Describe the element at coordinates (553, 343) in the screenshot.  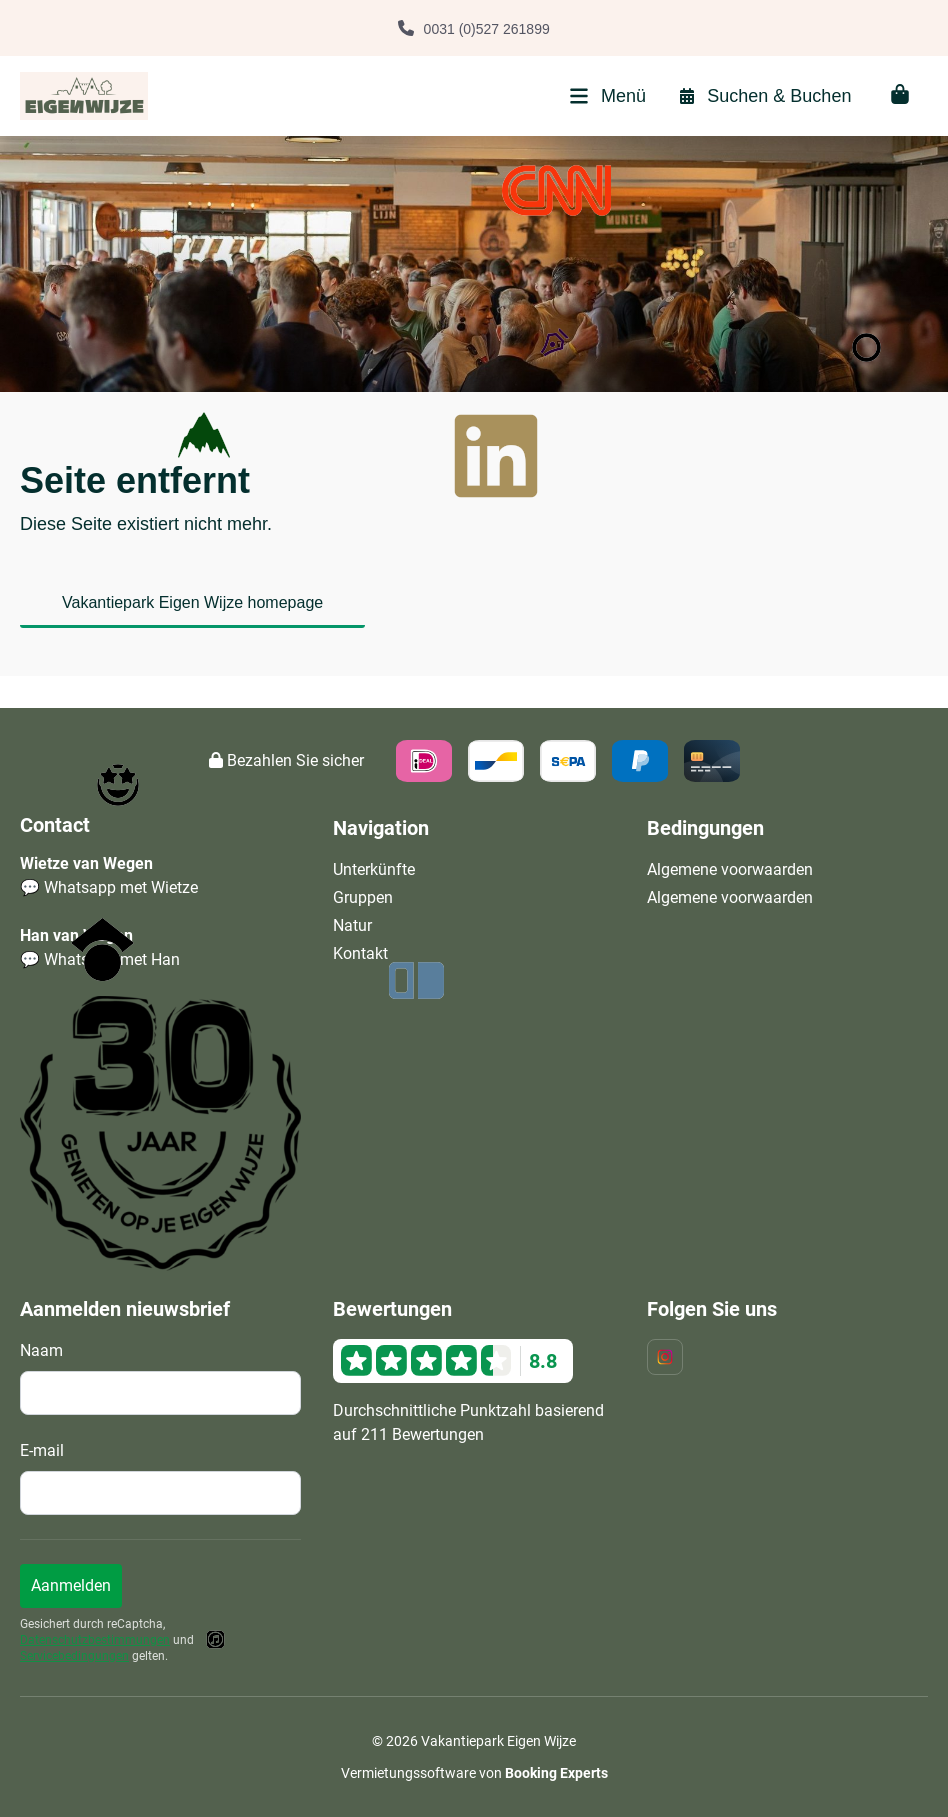
I see `access drawing or illustration tools` at that location.